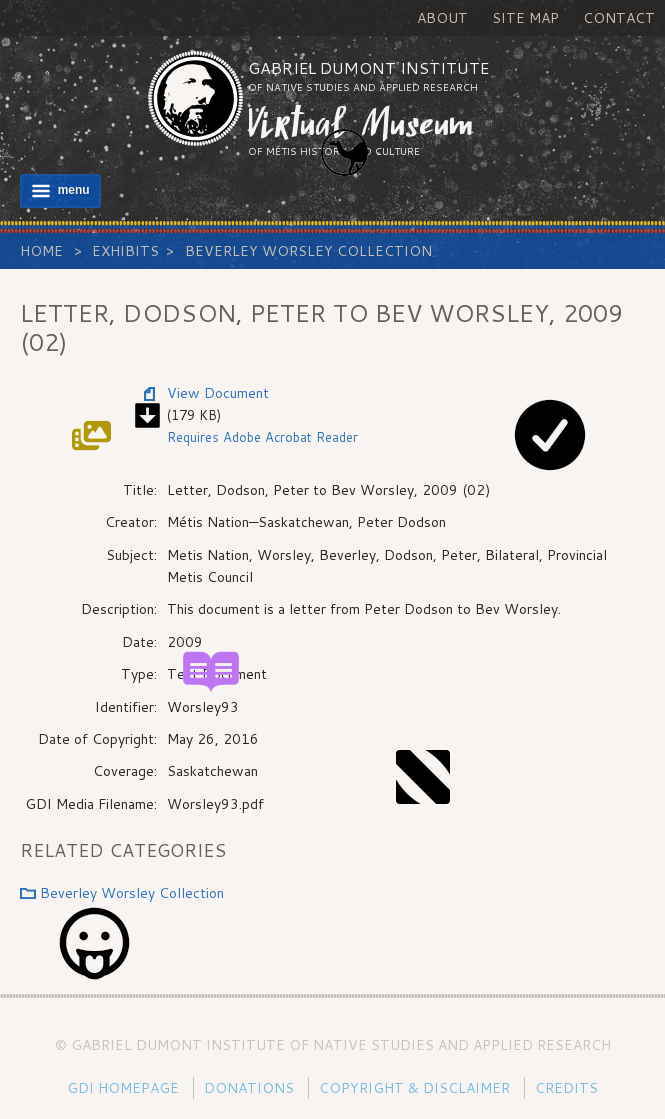 The width and height of the screenshot is (665, 1119). I want to click on indicates successful completion of an action, so click(550, 435).